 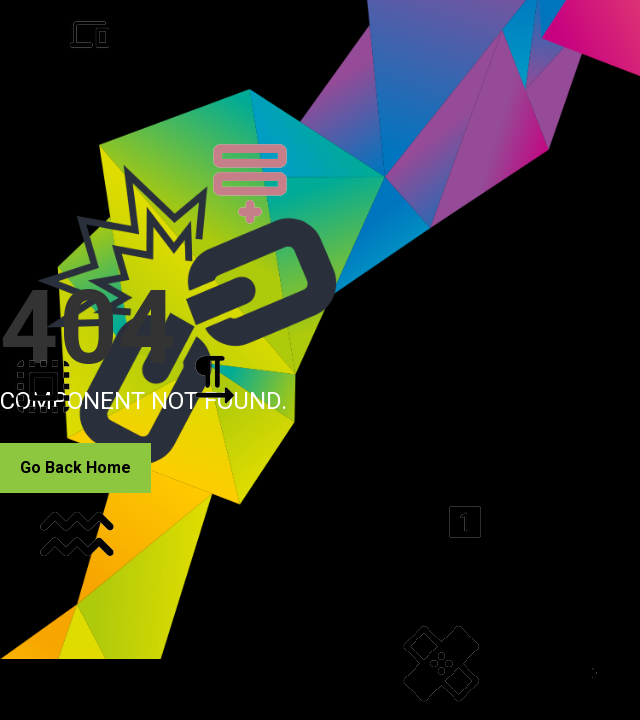 I want to click on add a new row to the bottom of a table, so click(x=250, y=178).